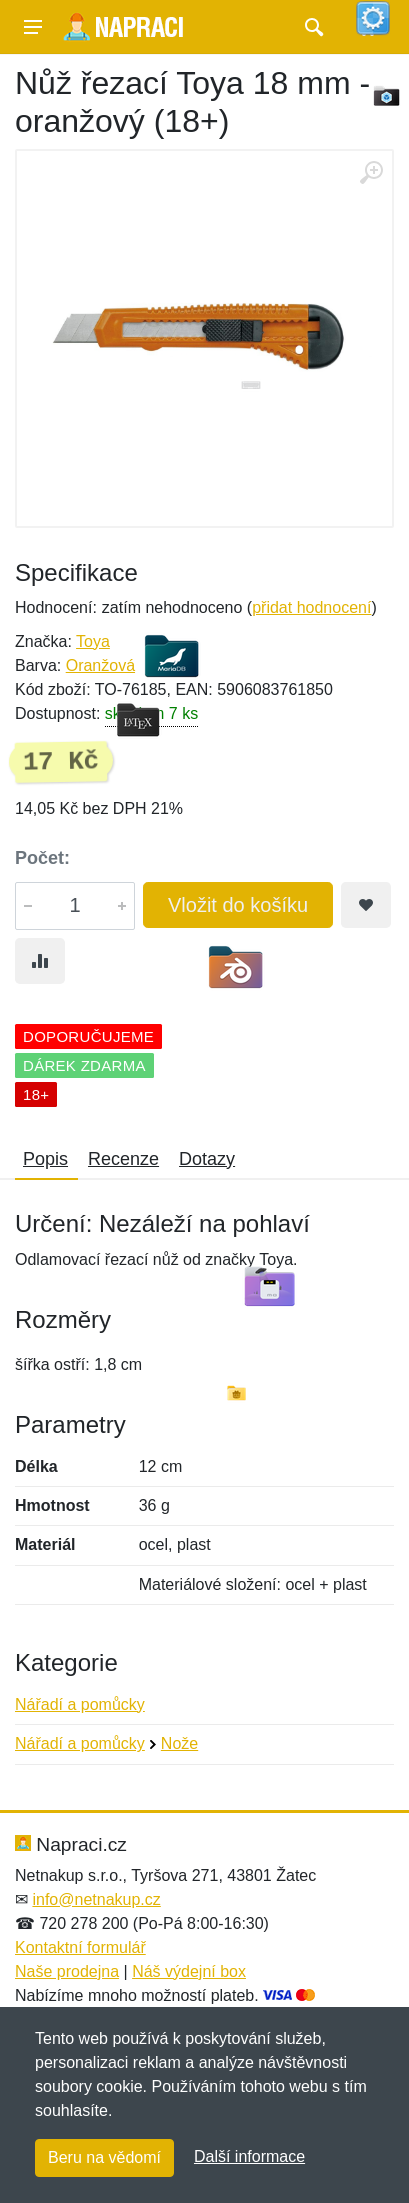  What do you see at coordinates (235, 968) in the screenshot?
I see `open folder containing Blender project files` at bounding box center [235, 968].